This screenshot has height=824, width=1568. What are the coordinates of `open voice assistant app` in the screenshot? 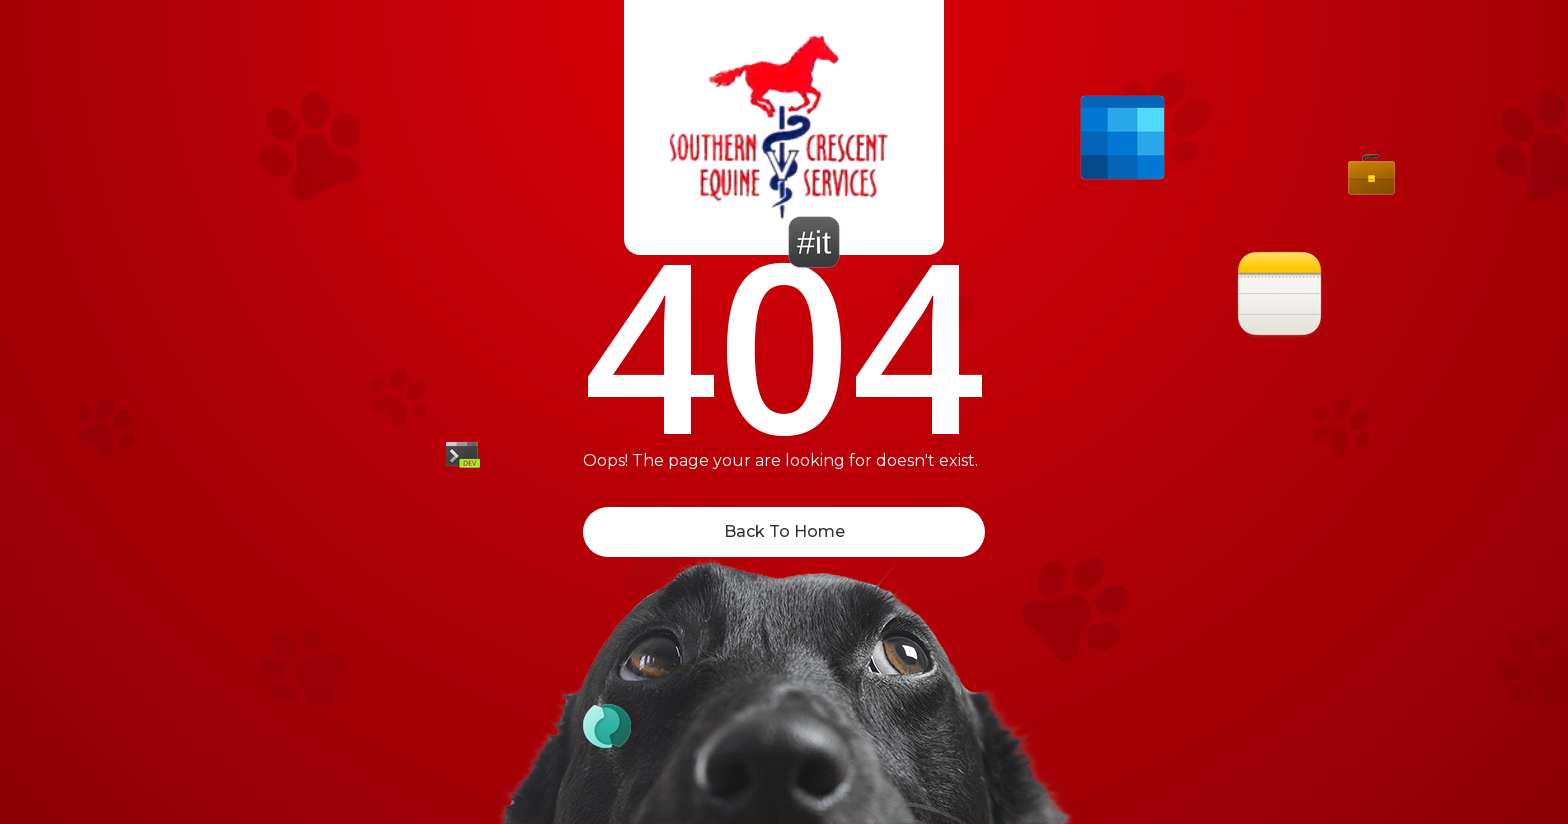 It's located at (607, 726).